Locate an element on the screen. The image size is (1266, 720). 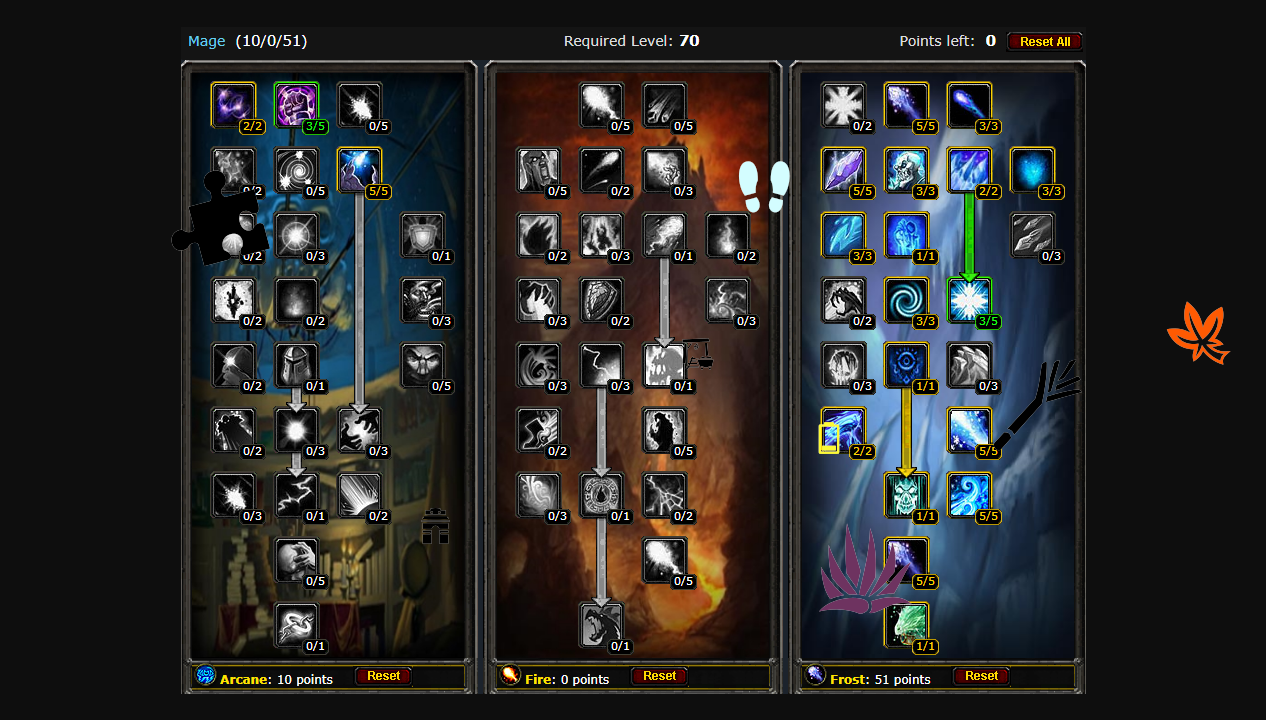
view walking directions or route history is located at coordinates (764, 187).